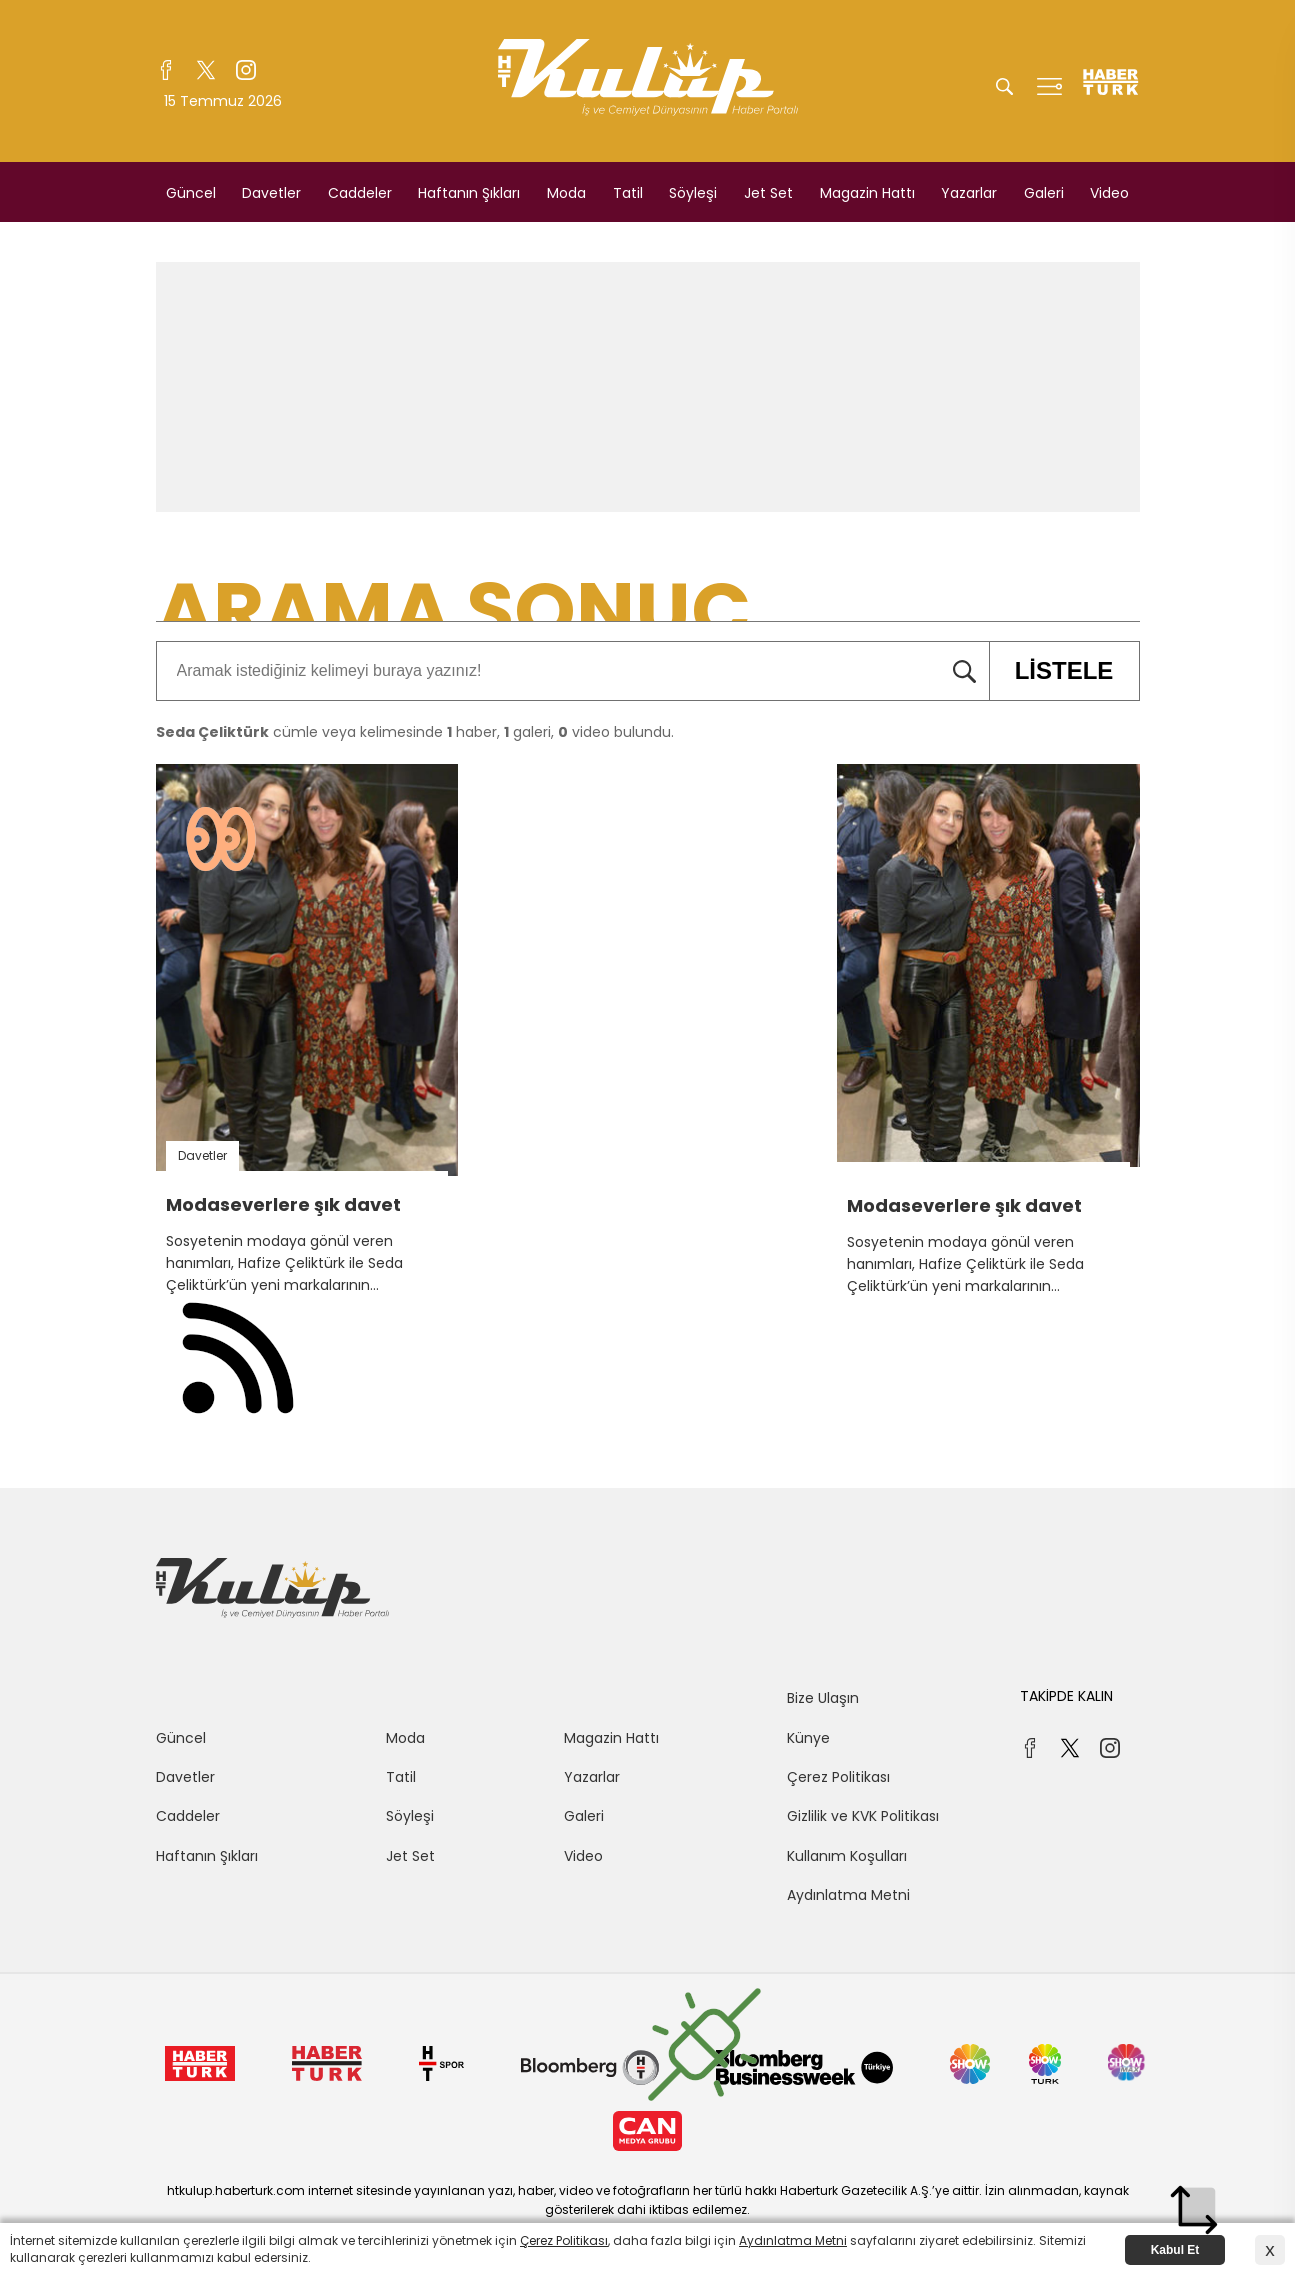 The height and width of the screenshot is (2277, 1295). What do you see at coordinates (238, 1358) in the screenshot?
I see `subscribe to RSS feed` at bounding box center [238, 1358].